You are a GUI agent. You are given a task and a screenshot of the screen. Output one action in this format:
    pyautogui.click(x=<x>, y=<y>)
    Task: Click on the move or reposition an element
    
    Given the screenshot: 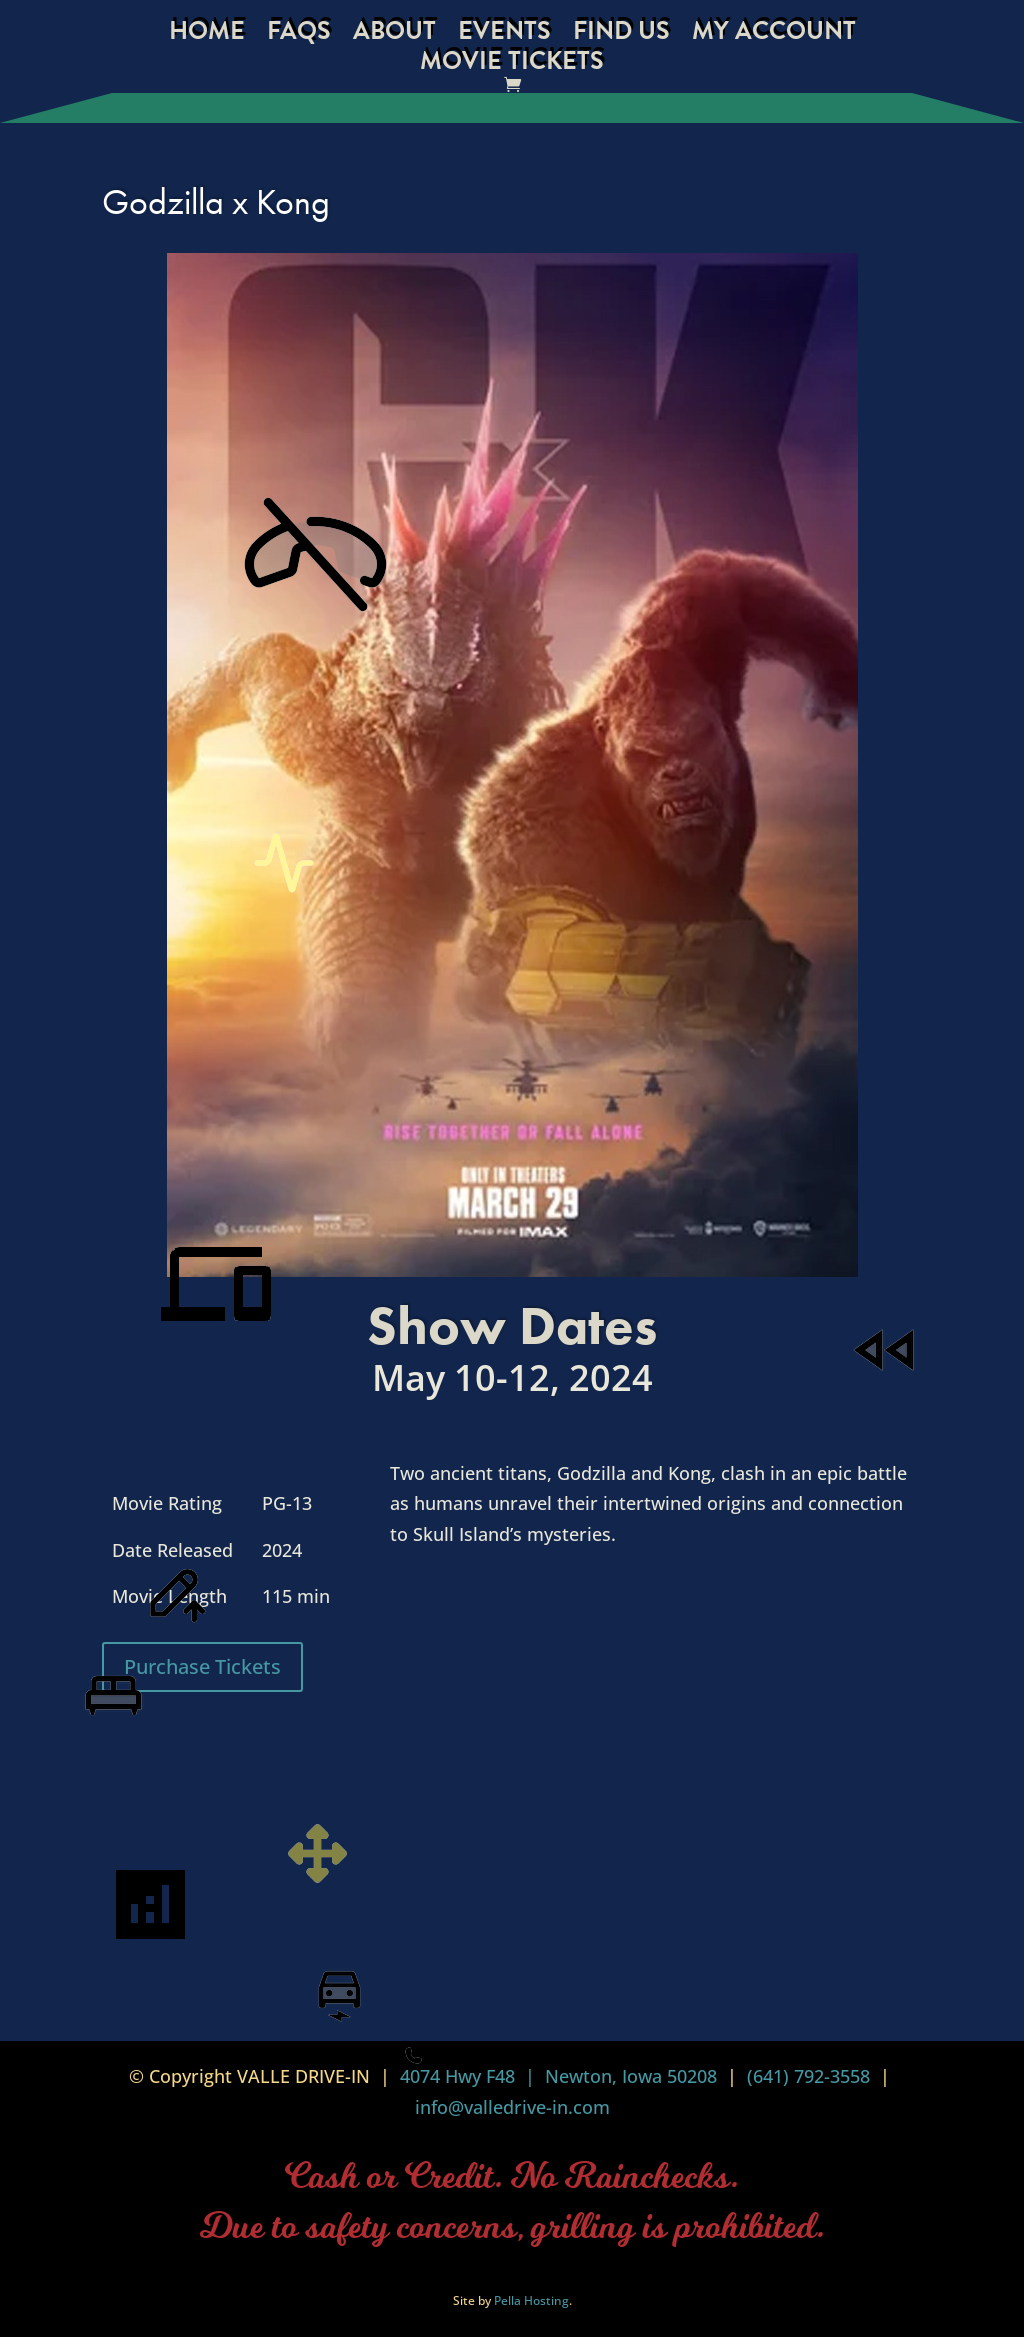 What is the action you would take?
    pyautogui.click(x=317, y=1853)
    